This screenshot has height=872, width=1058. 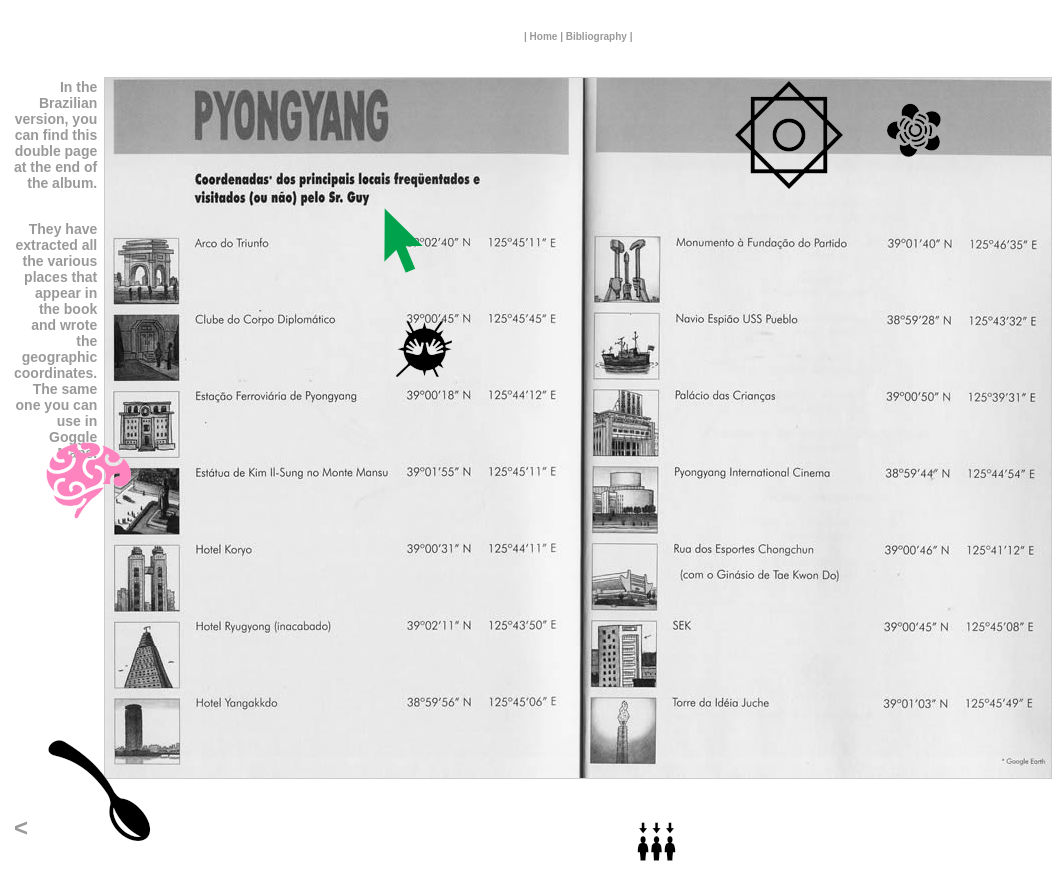 I want to click on indicates a worm or creature enemy type, so click(x=914, y=130).